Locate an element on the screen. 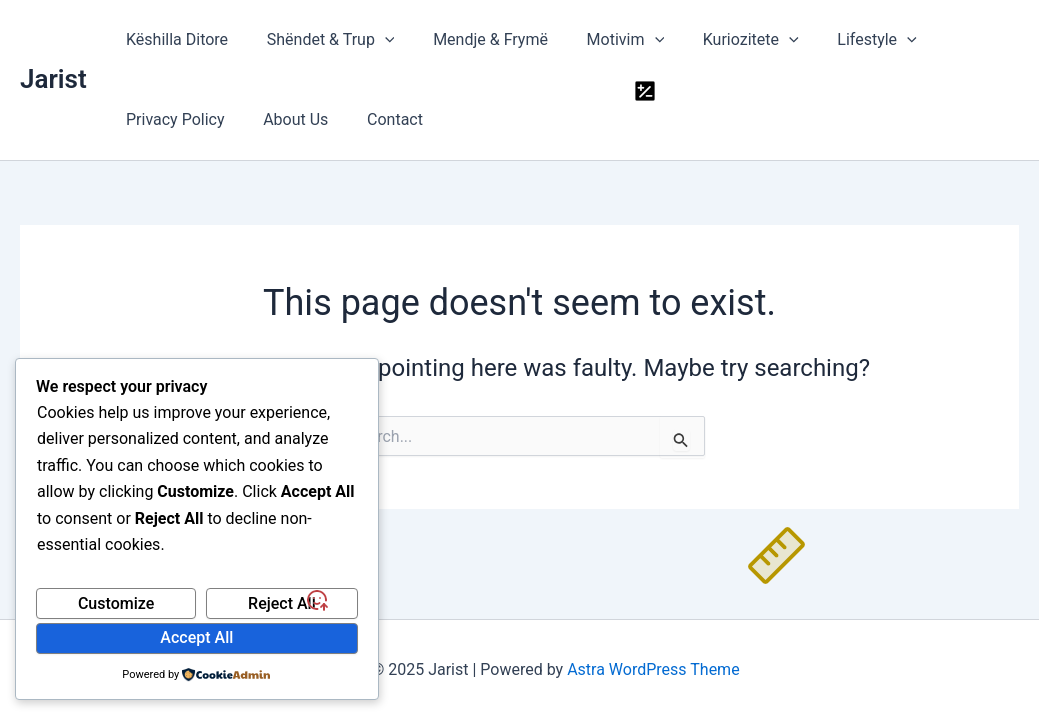  access measurement tools is located at coordinates (776, 555).